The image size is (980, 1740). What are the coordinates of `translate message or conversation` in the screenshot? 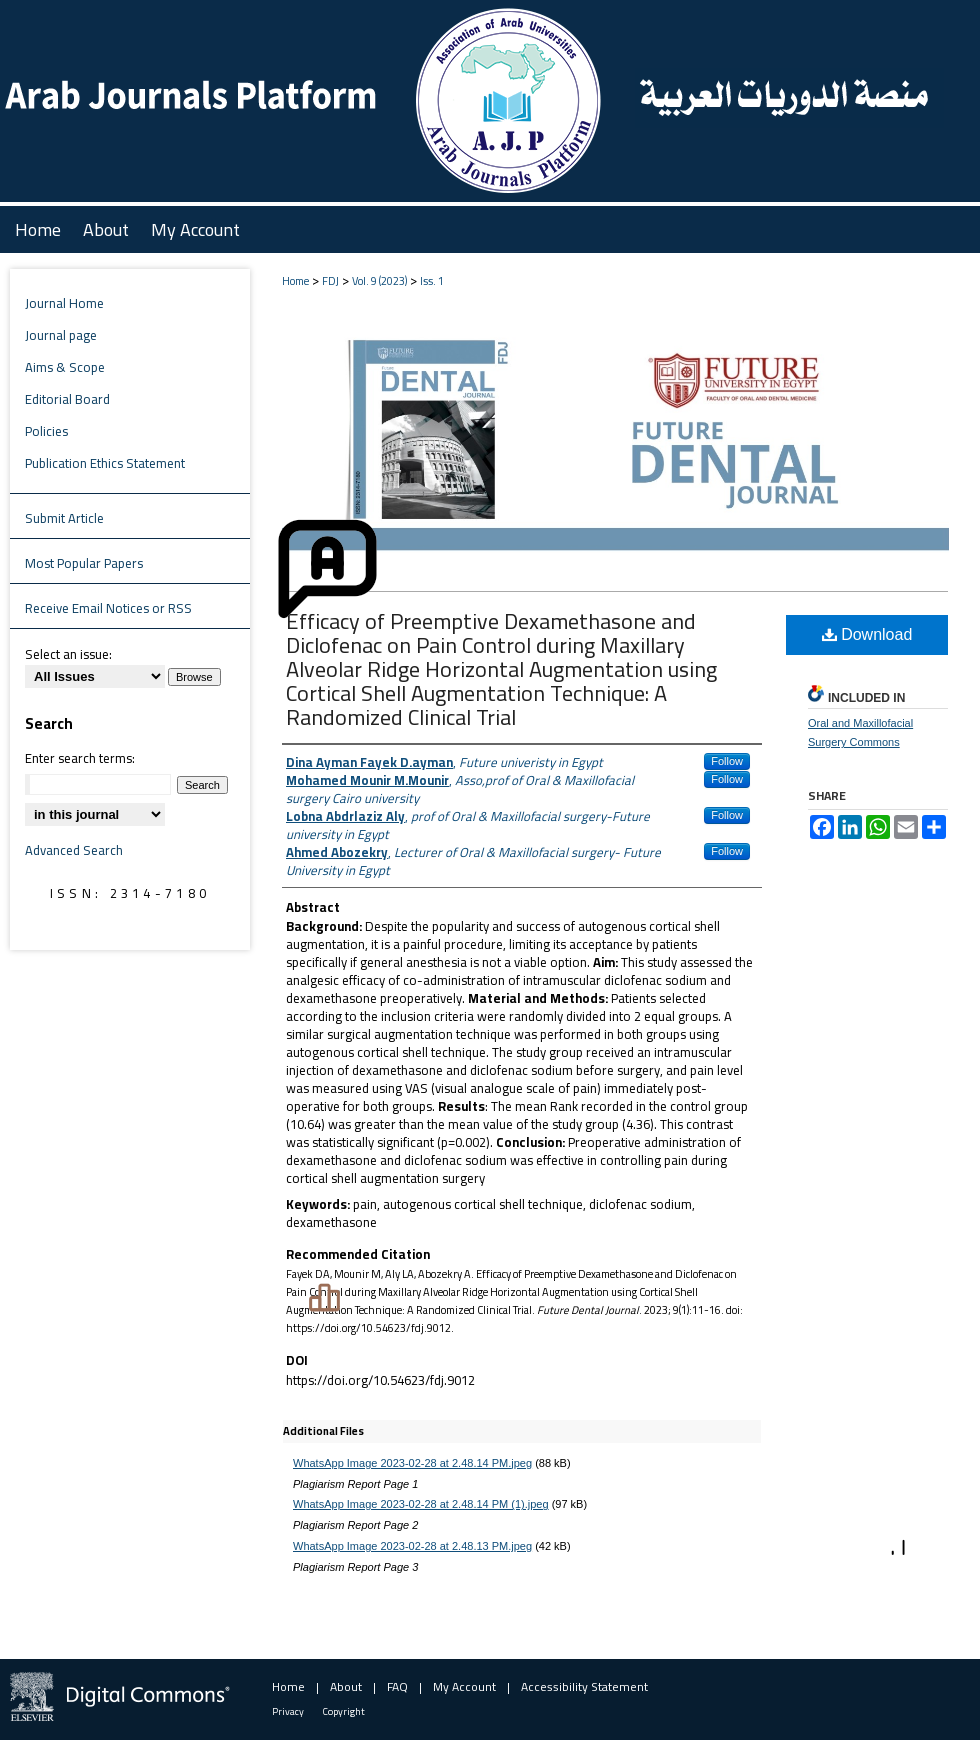 It's located at (327, 563).